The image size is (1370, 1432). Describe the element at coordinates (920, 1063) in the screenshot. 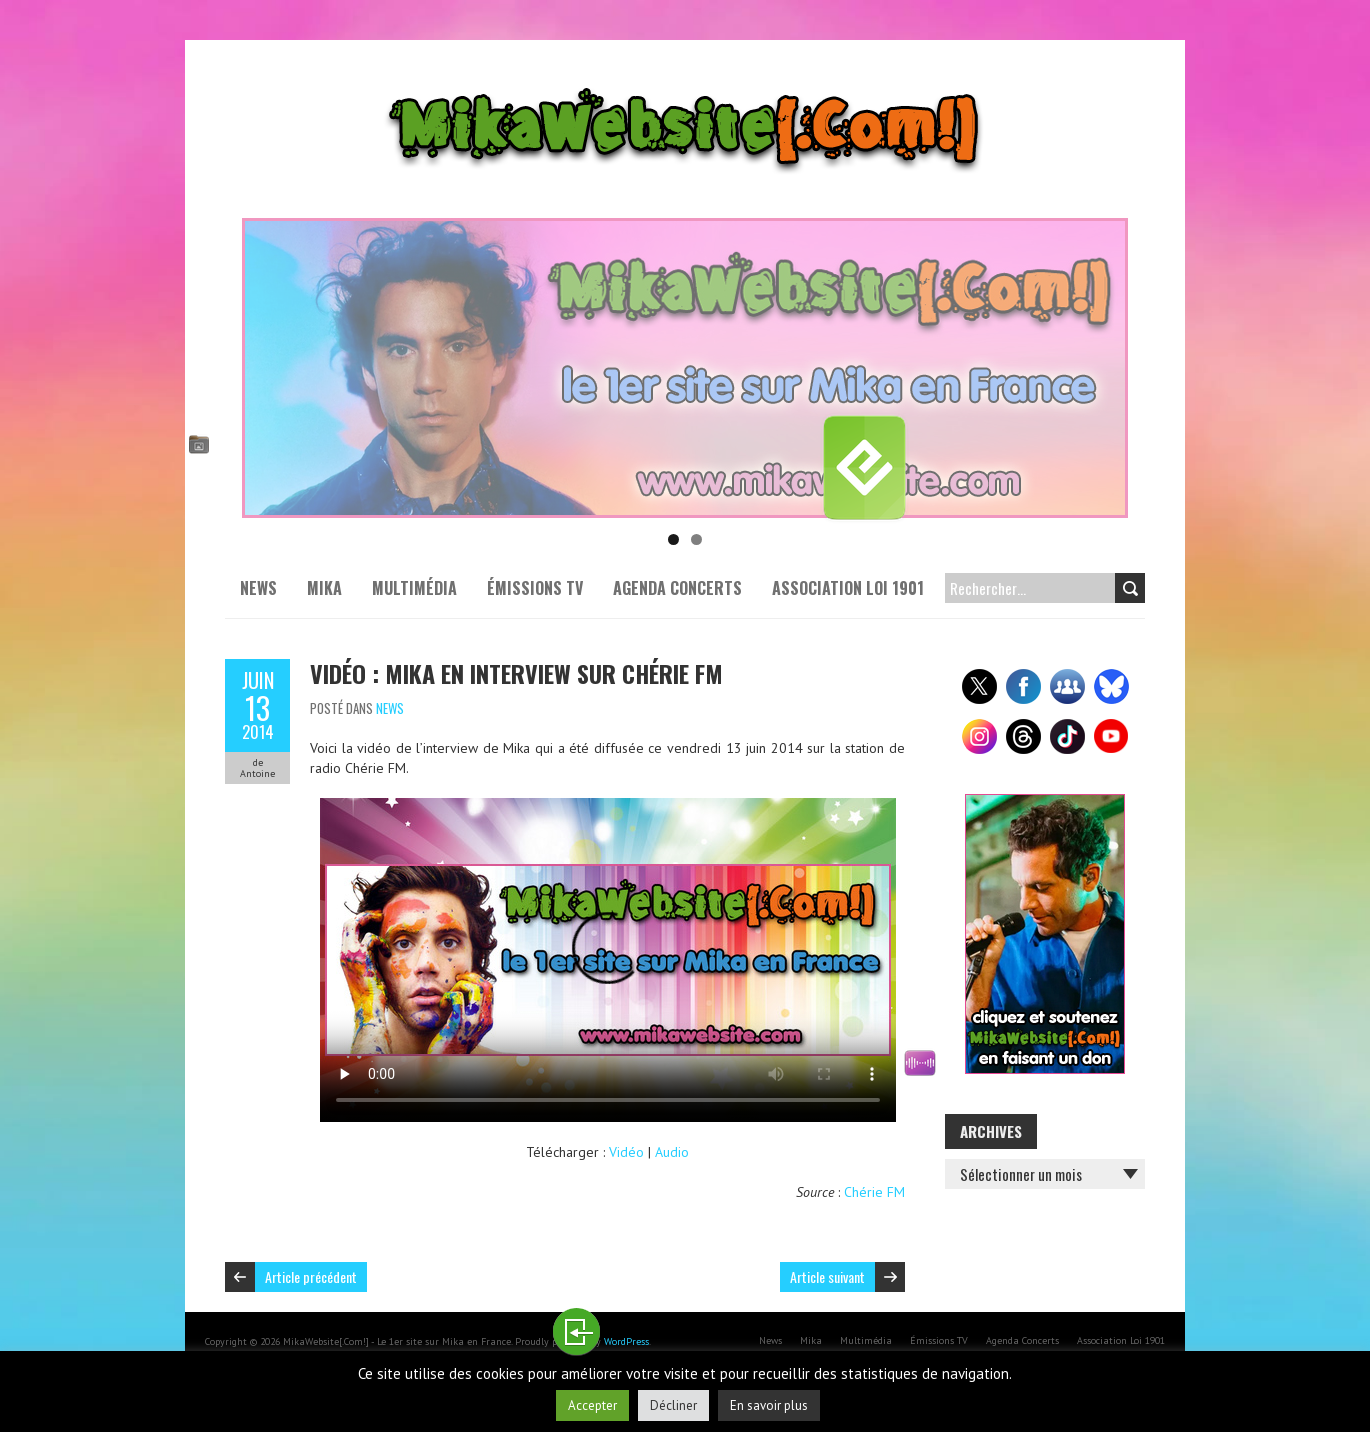

I see `open the audio recorder app` at that location.